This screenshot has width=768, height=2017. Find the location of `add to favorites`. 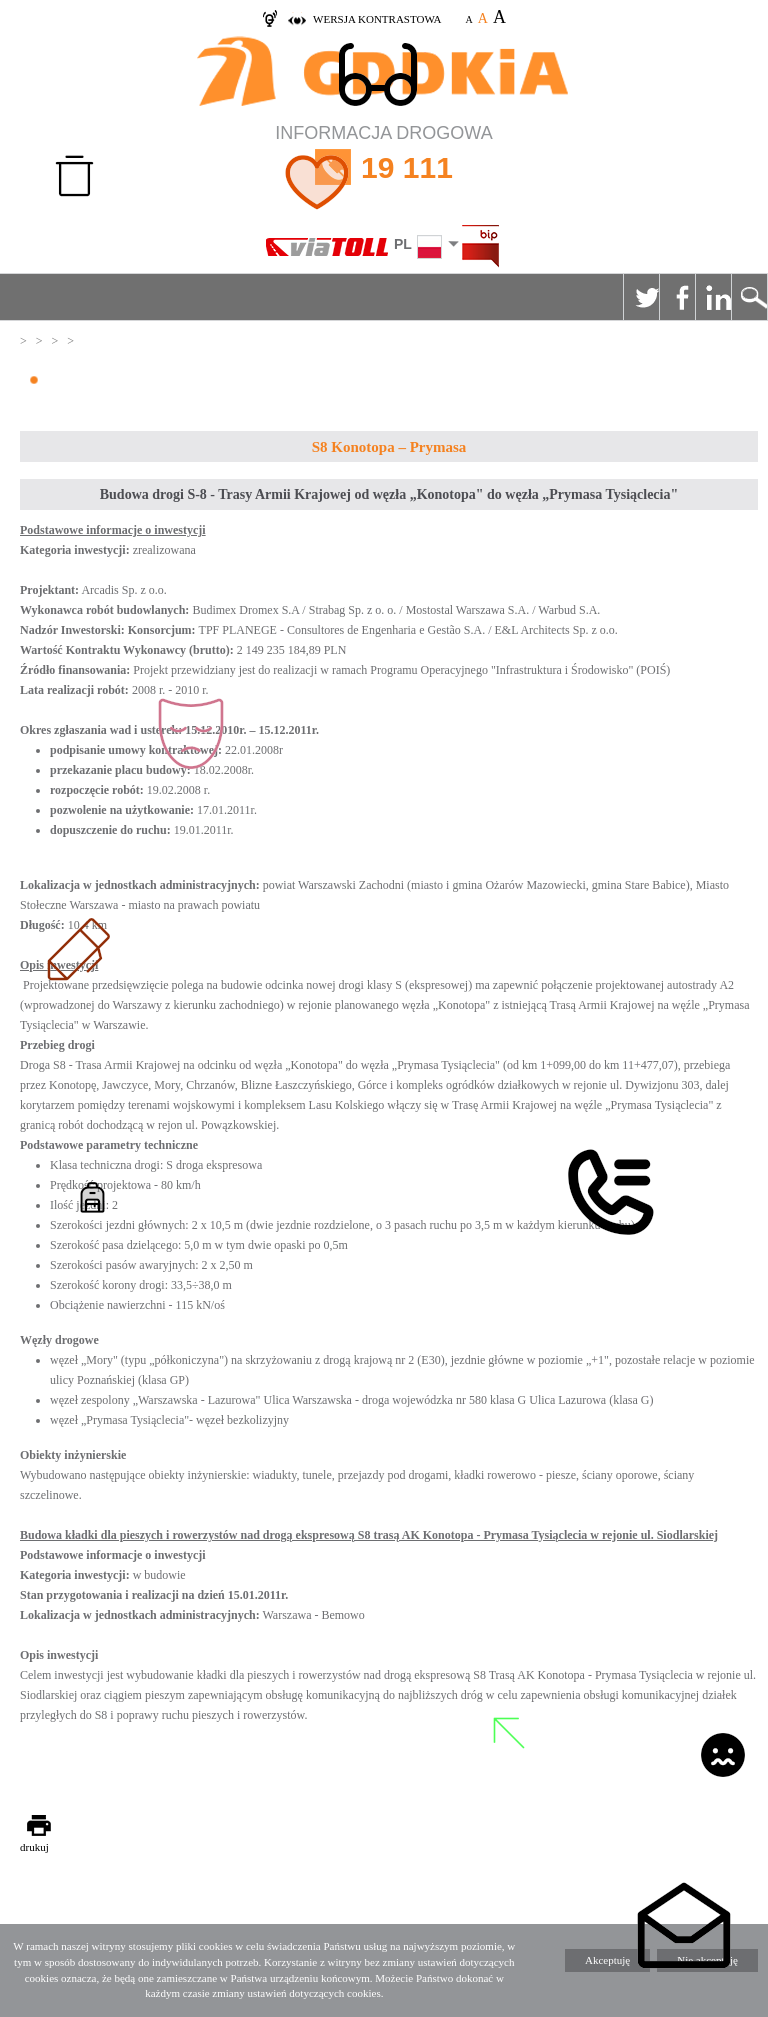

add to favorites is located at coordinates (317, 180).